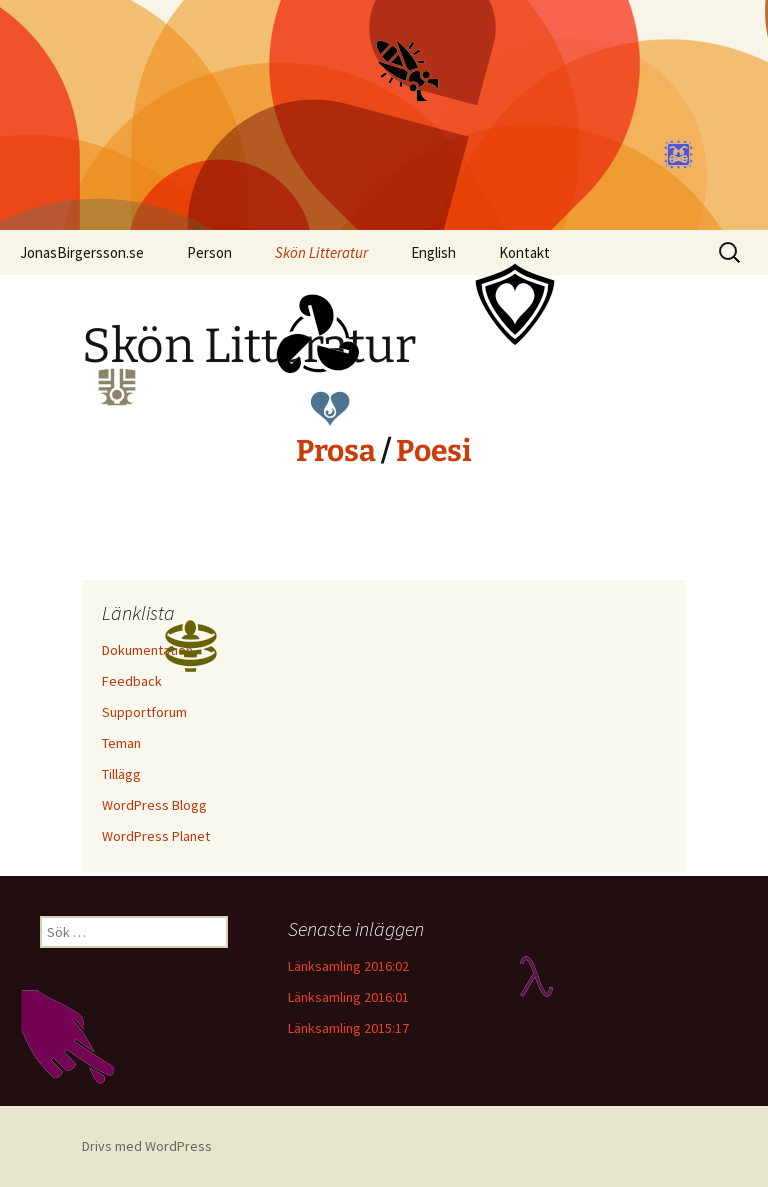  What do you see at coordinates (191, 646) in the screenshot?
I see `activate teleportation portal` at bounding box center [191, 646].